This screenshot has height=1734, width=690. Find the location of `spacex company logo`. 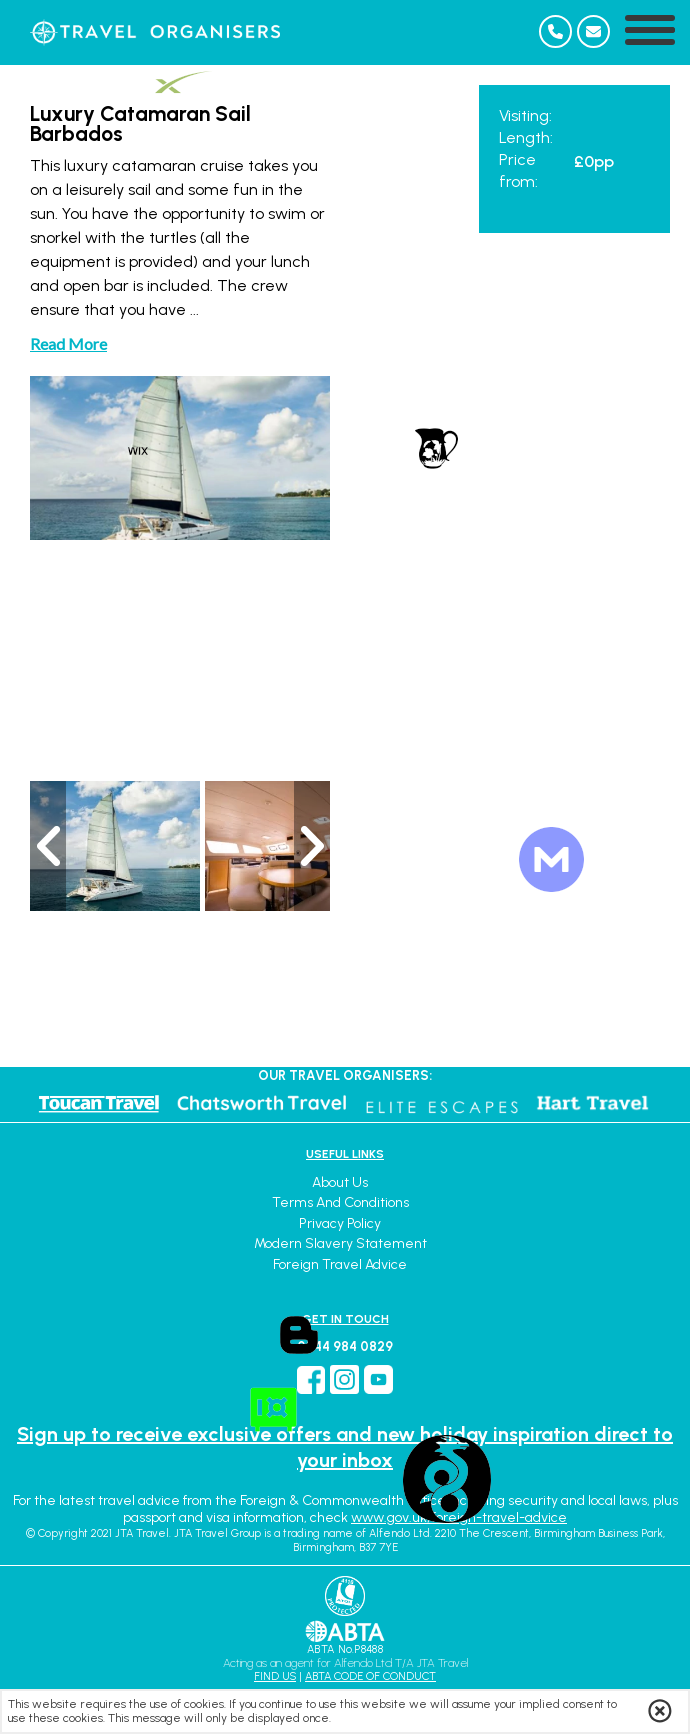

spacex company logo is located at coordinates (184, 82).